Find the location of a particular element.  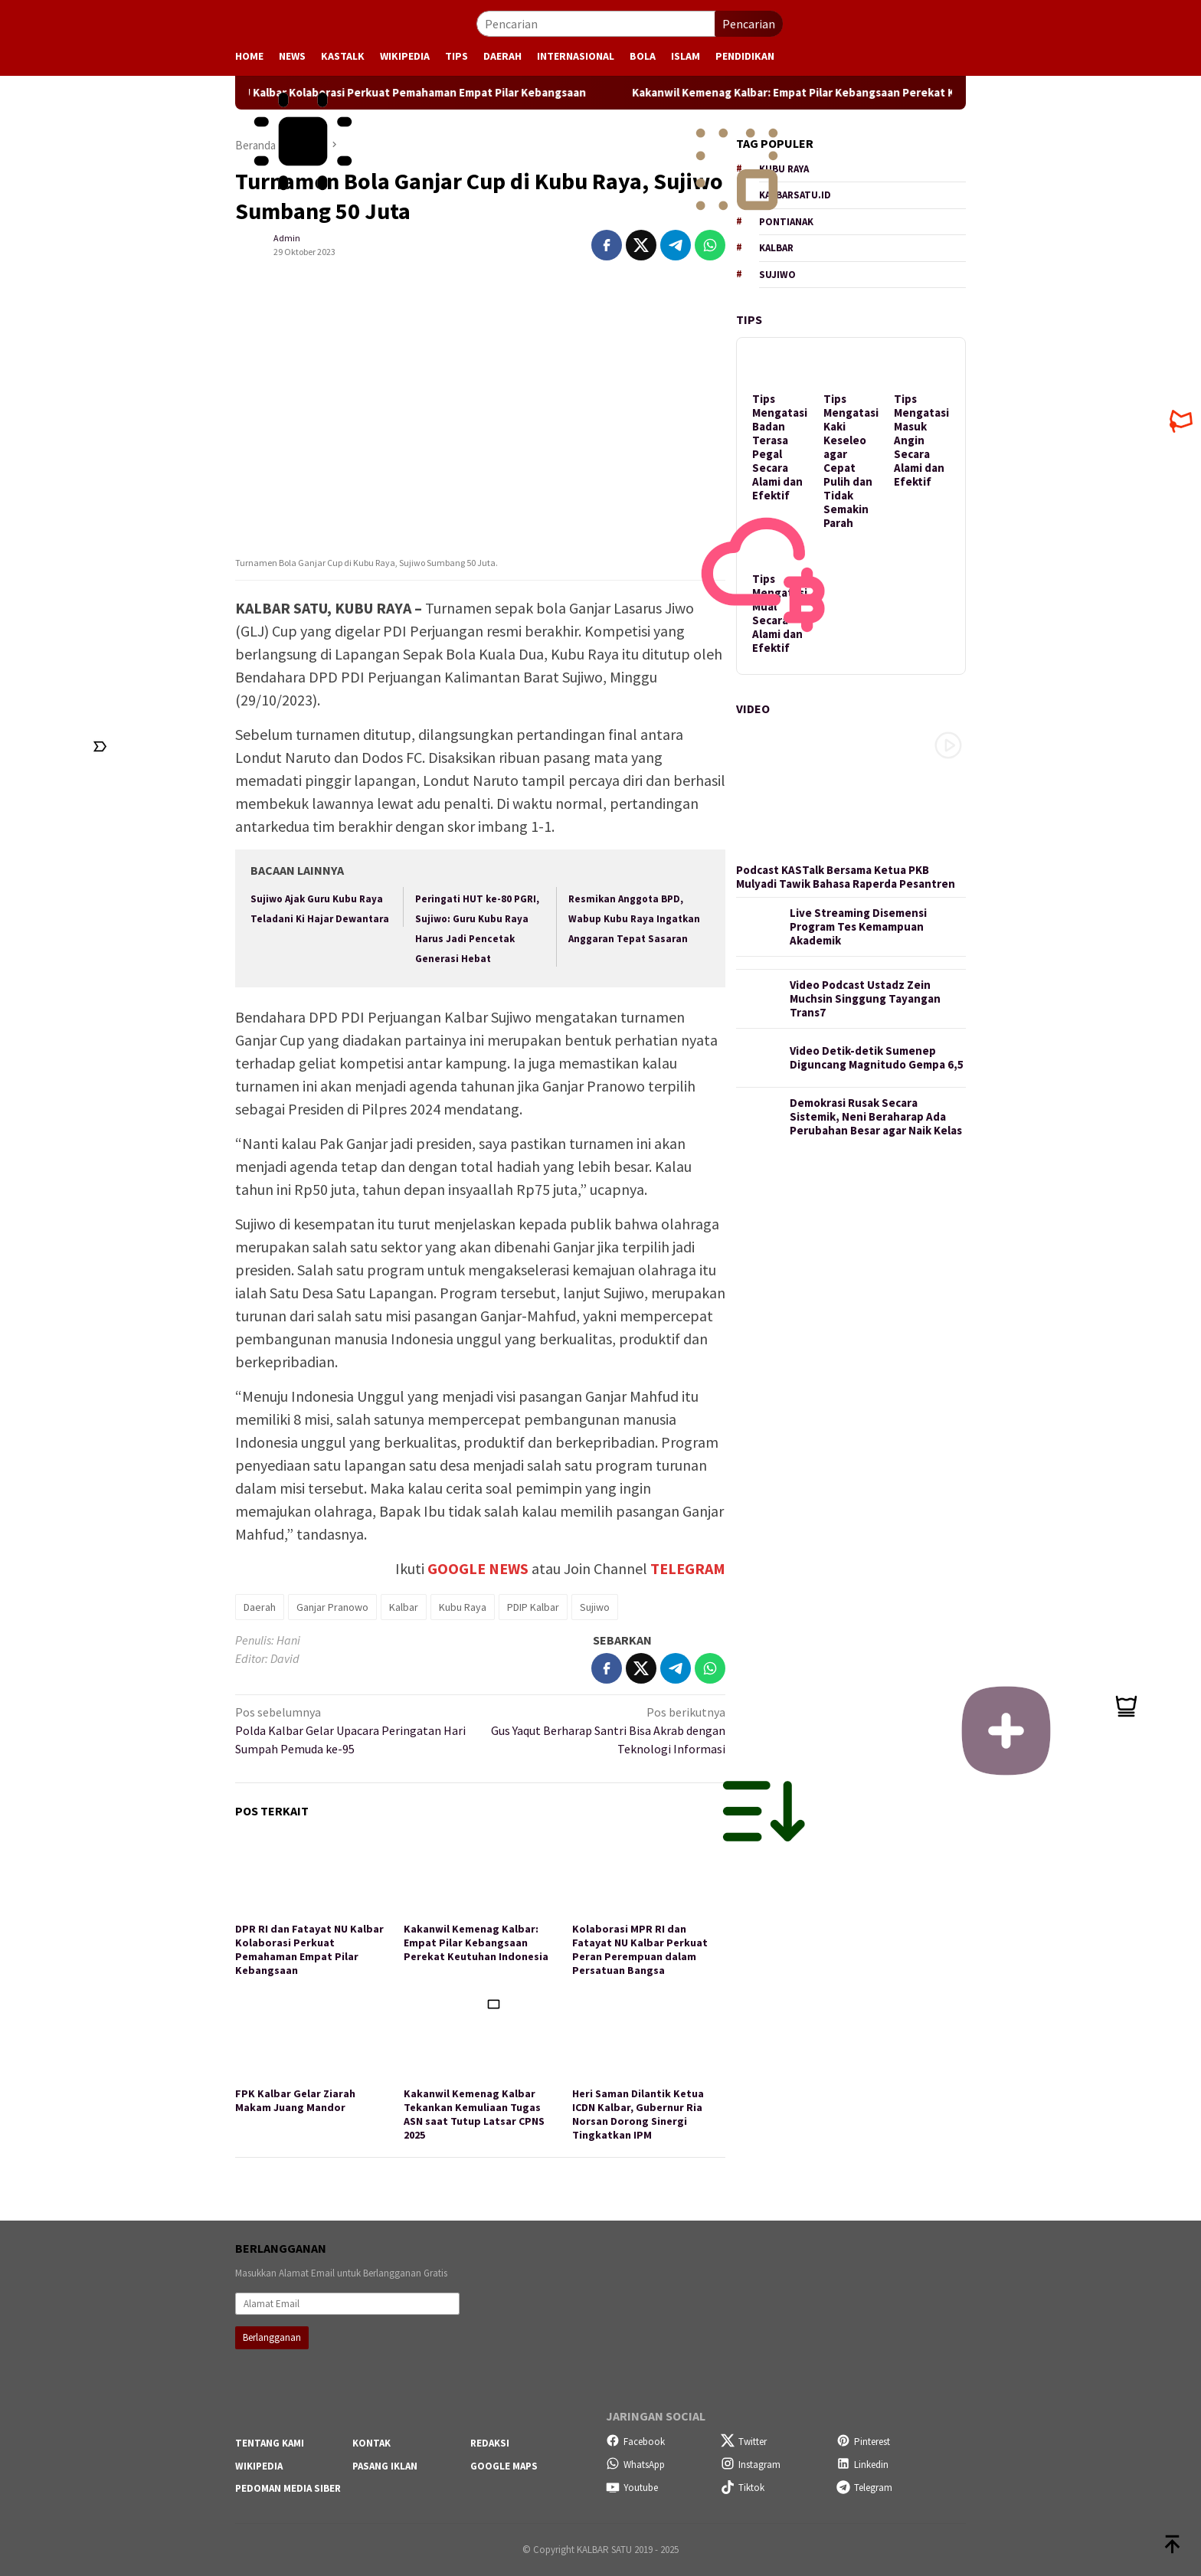

sort items in descending order is located at coordinates (761, 1811).